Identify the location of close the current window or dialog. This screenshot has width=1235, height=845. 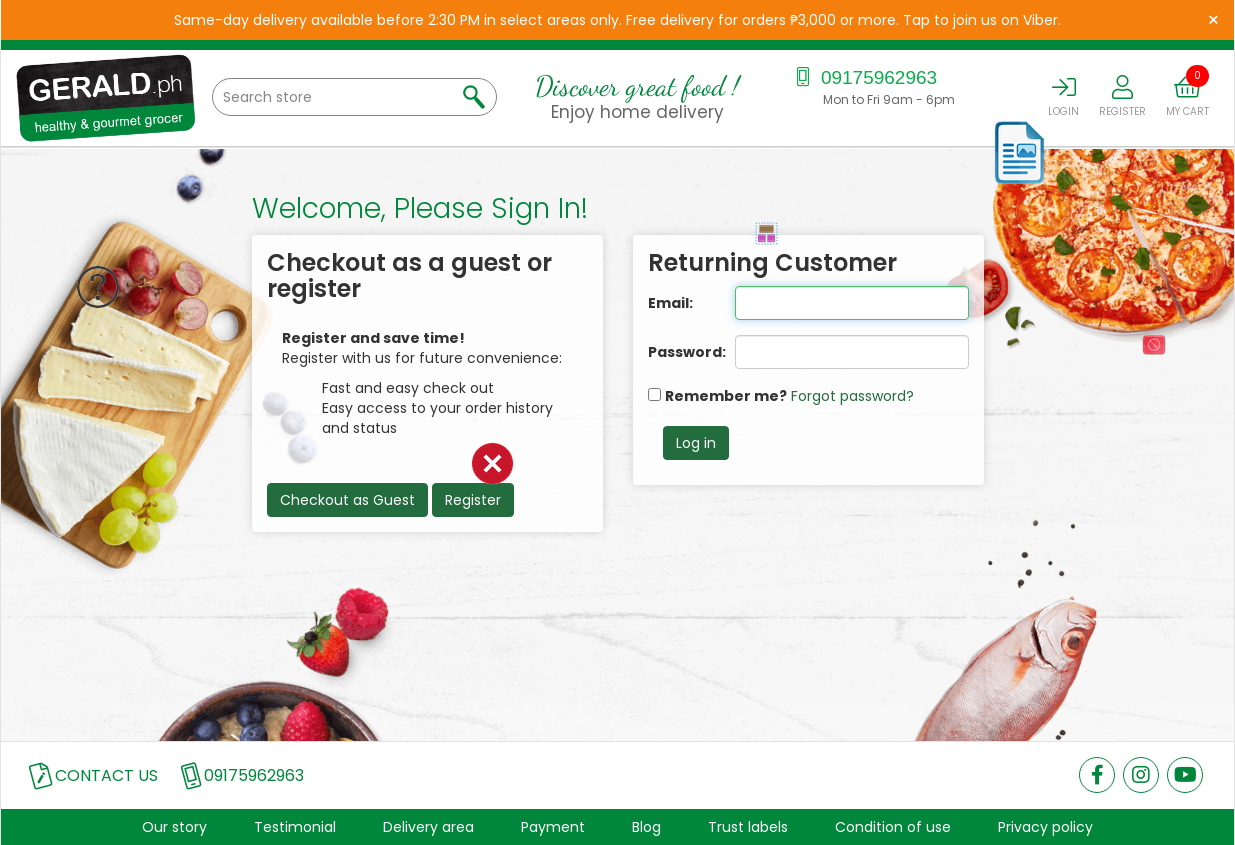
(492, 463).